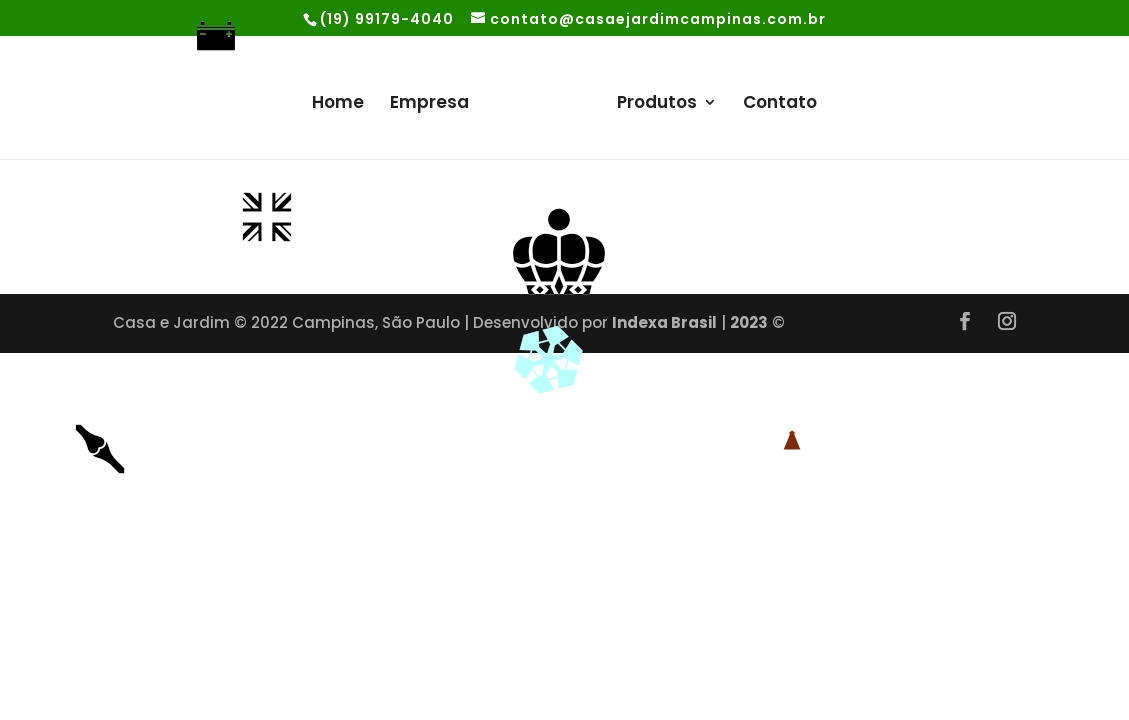 This screenshot has width=1129, height=720. Describe the element at coordinates (549, 360) in the screenshot. I see `activate cold or freeze mode` at that location.